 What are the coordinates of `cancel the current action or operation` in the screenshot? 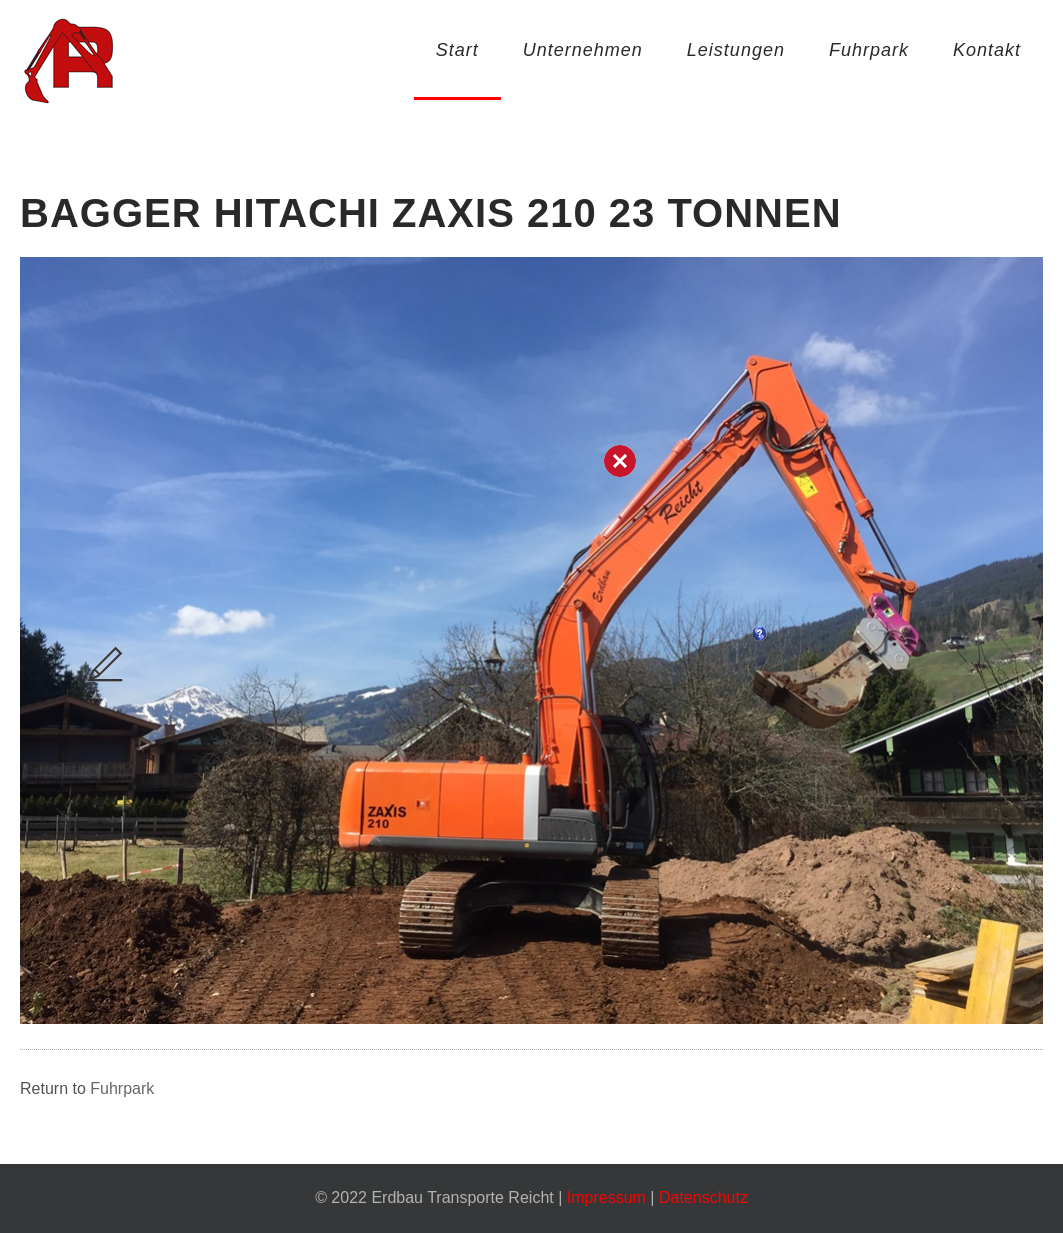 It's located at (620, 461).